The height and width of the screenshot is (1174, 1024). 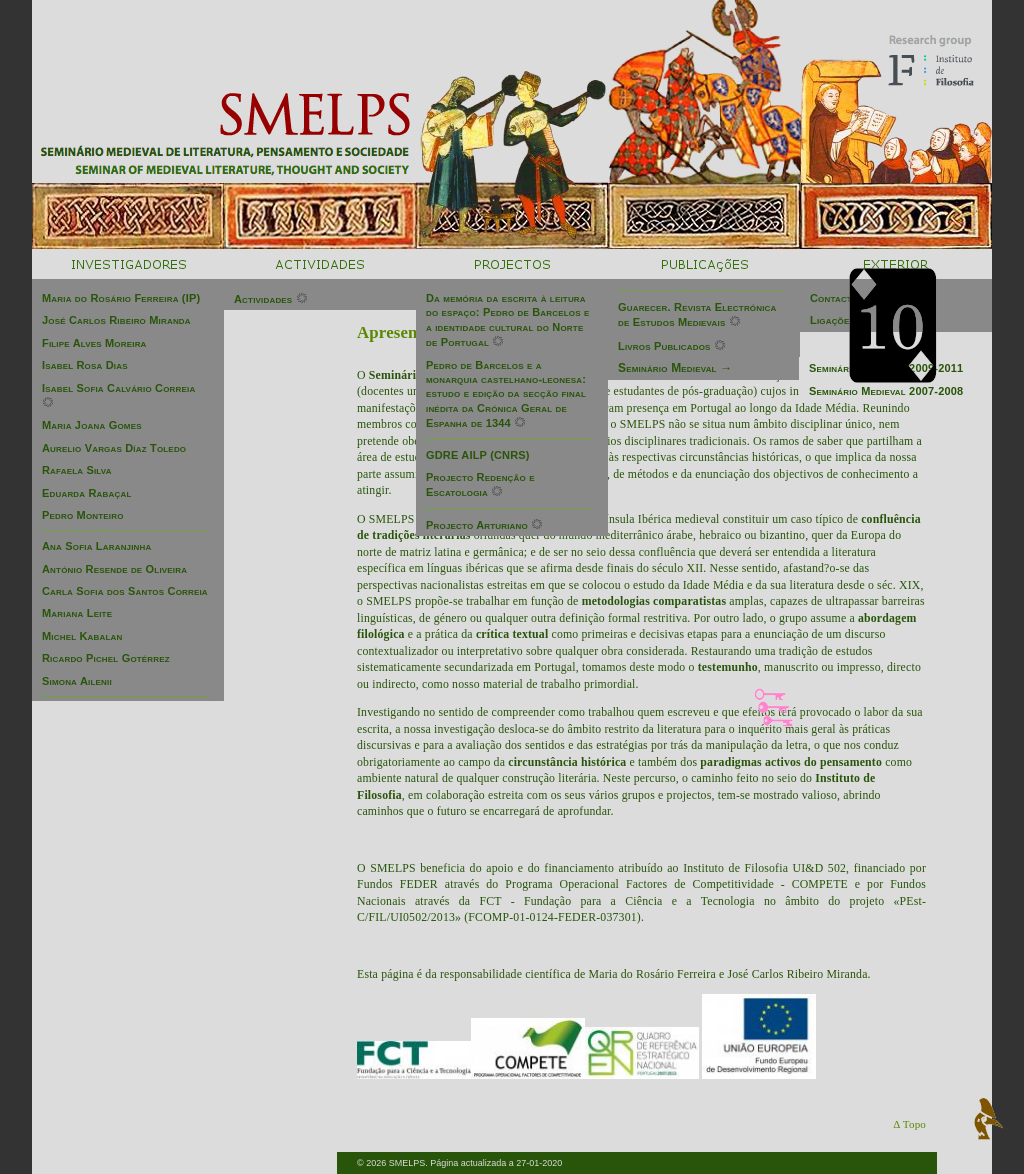 I want to click on cassowary bird icon for wildlife or nature app, so click(x=986, y=1118).